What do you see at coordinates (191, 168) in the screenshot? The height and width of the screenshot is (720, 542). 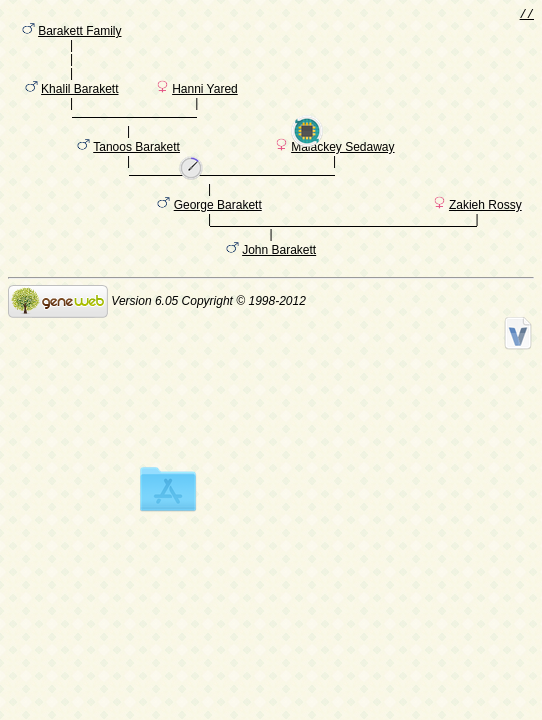 I see `open sysprof system profiler` at bounding box center [191, 168].